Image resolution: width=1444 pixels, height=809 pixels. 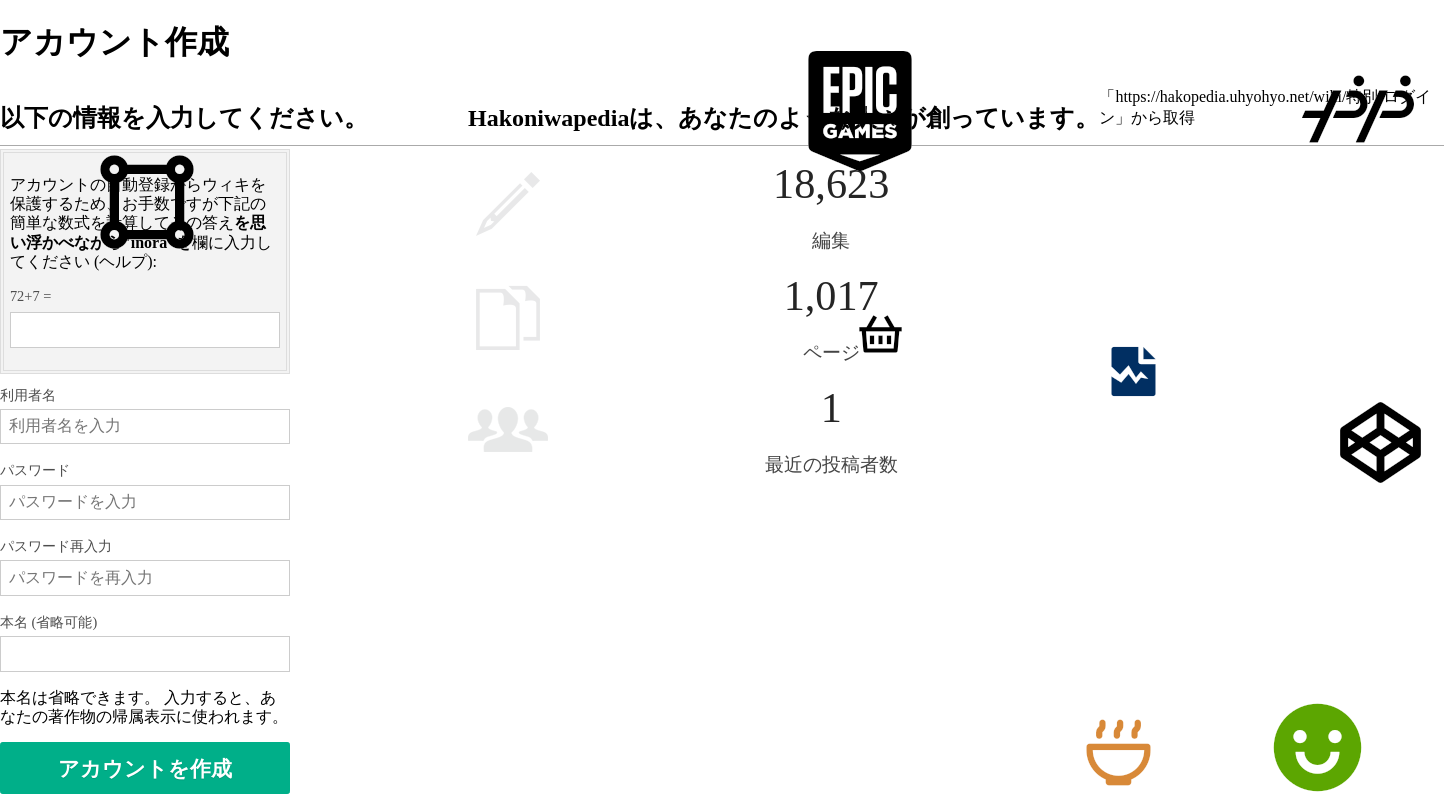 What do you see at coordinates (1380, 442) in the screenshot?
I see `open CodePen profile or project` at bounding box center [1380, 442].